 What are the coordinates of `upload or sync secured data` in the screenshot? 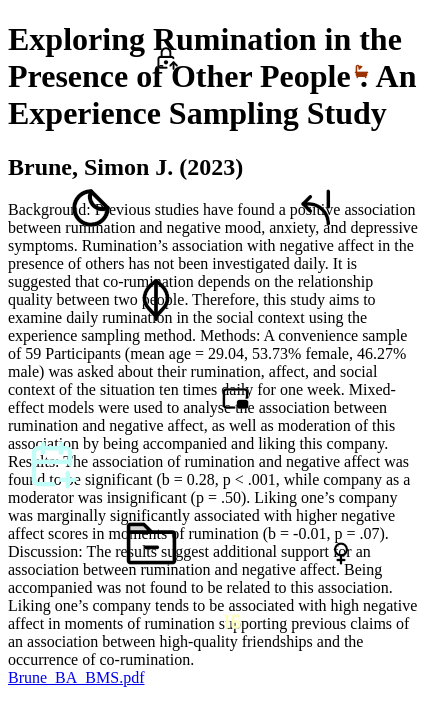 It's located at (166, 58).